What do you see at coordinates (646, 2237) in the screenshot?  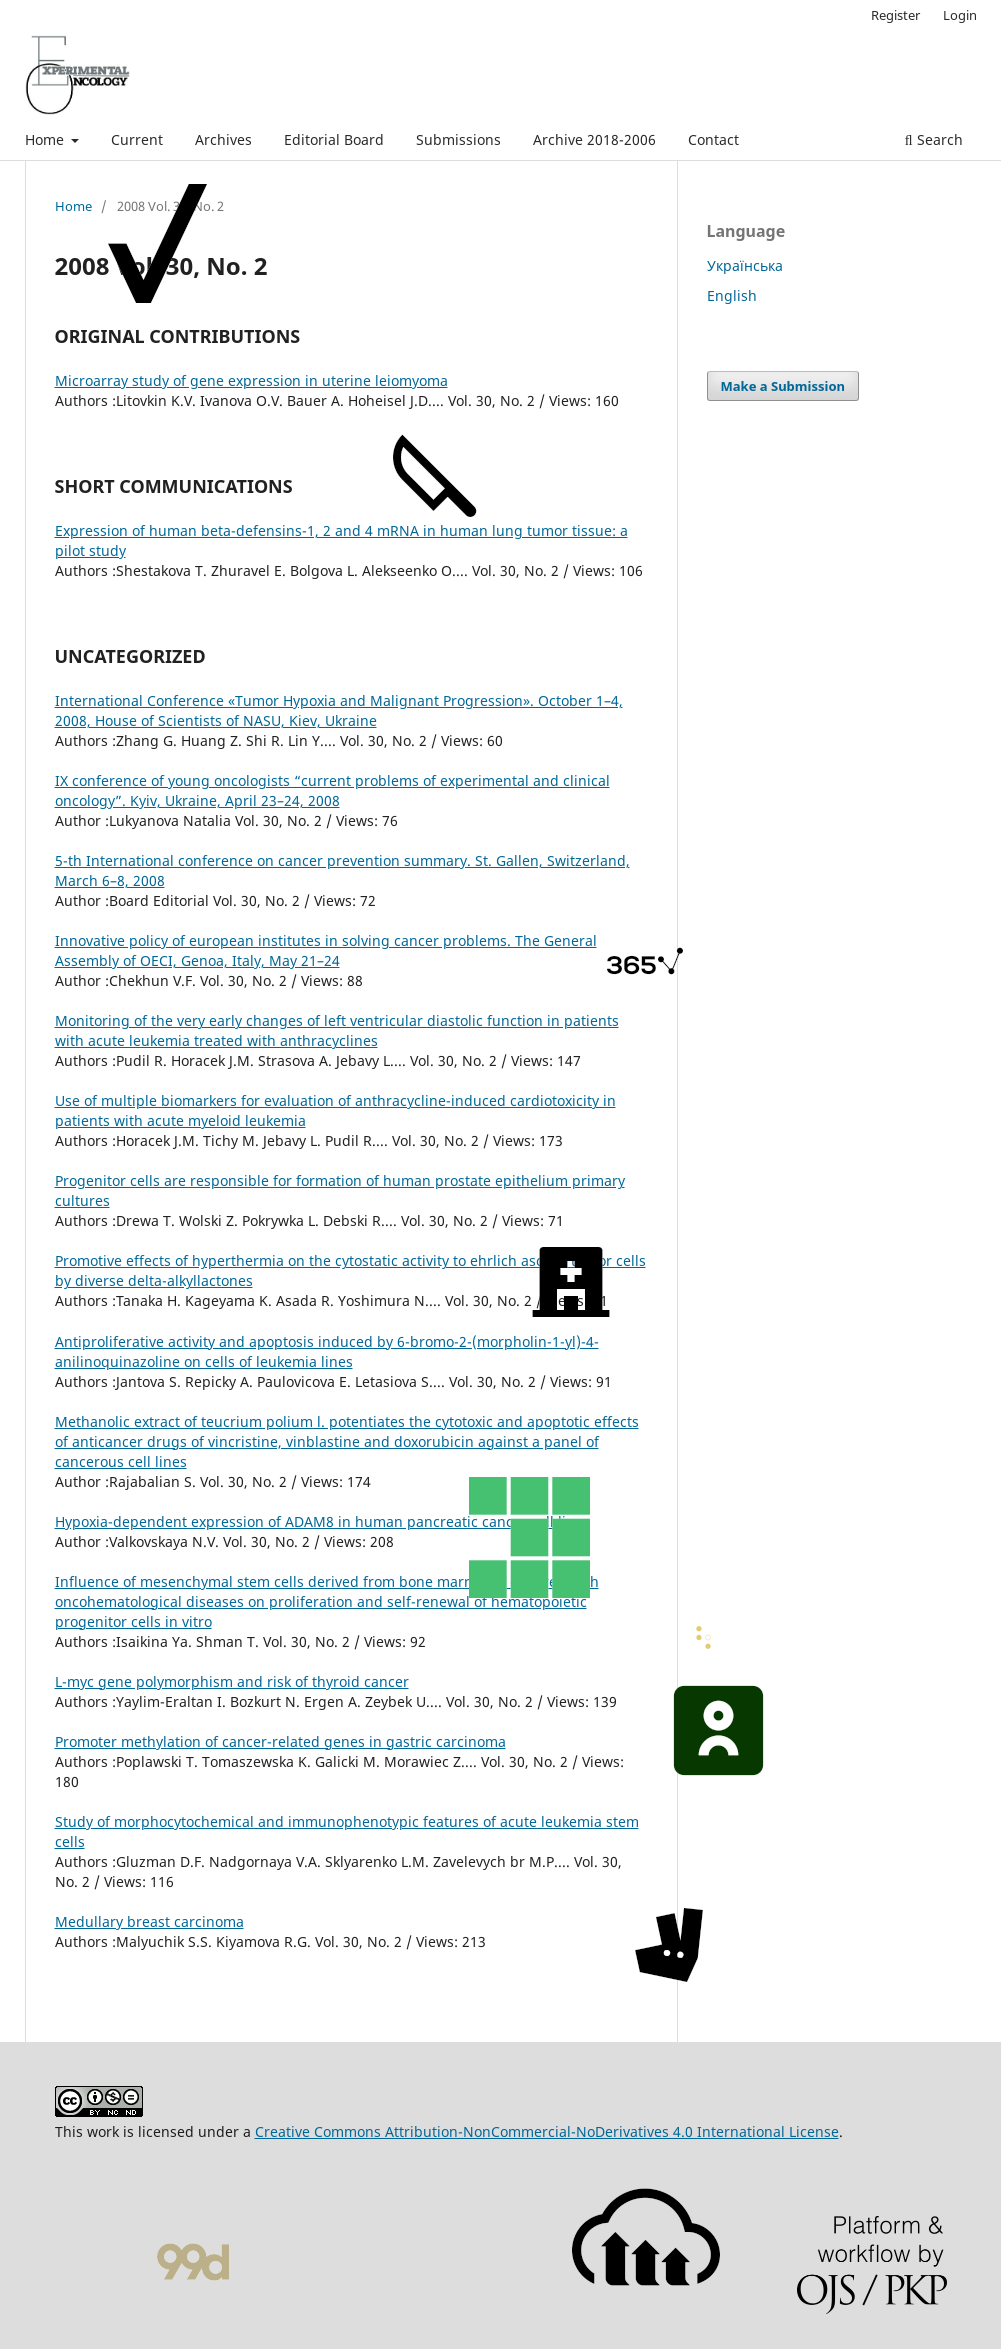 I see `cloudinary logo - cloud-based media management platform` at bounding box center [646, 2237].